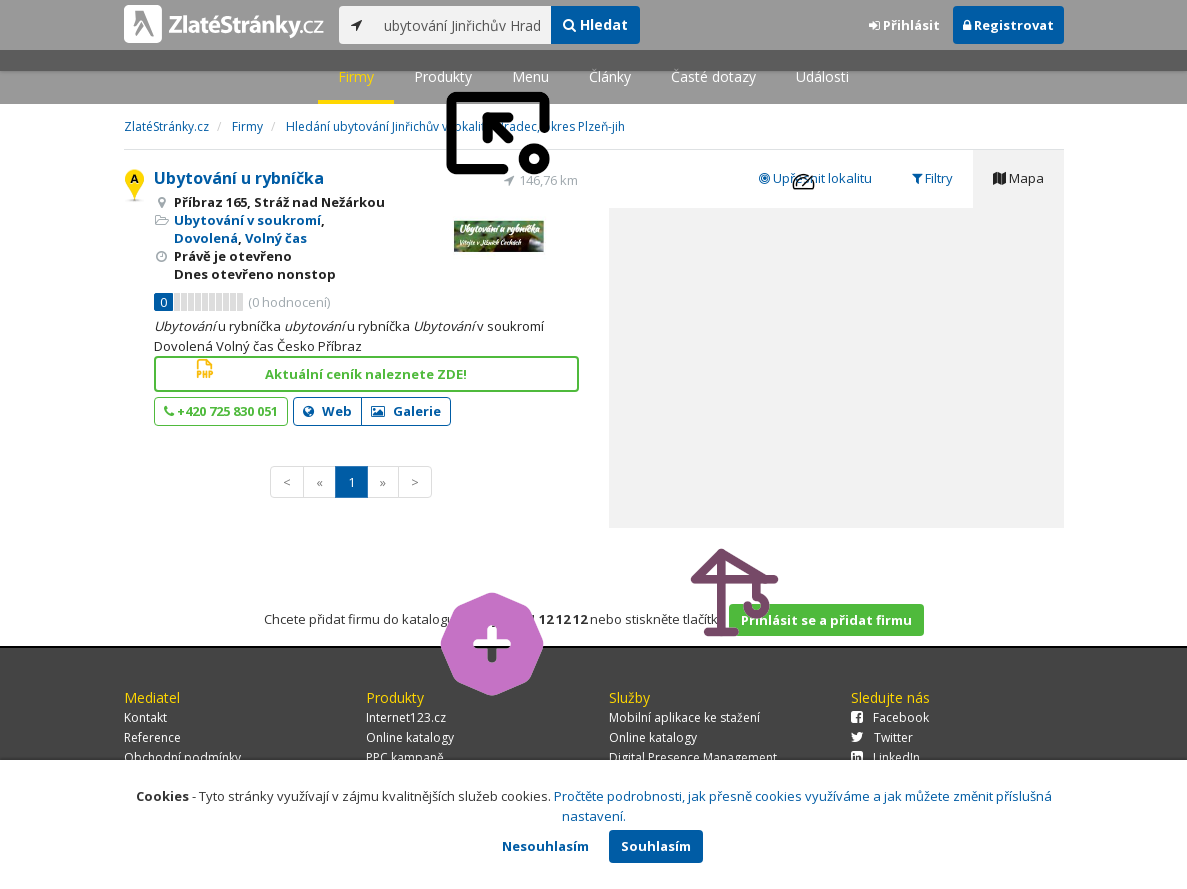 The width and height of the screenshot is (1187, 889). I want to click on pin item to the end of a list, so click(498, 133).